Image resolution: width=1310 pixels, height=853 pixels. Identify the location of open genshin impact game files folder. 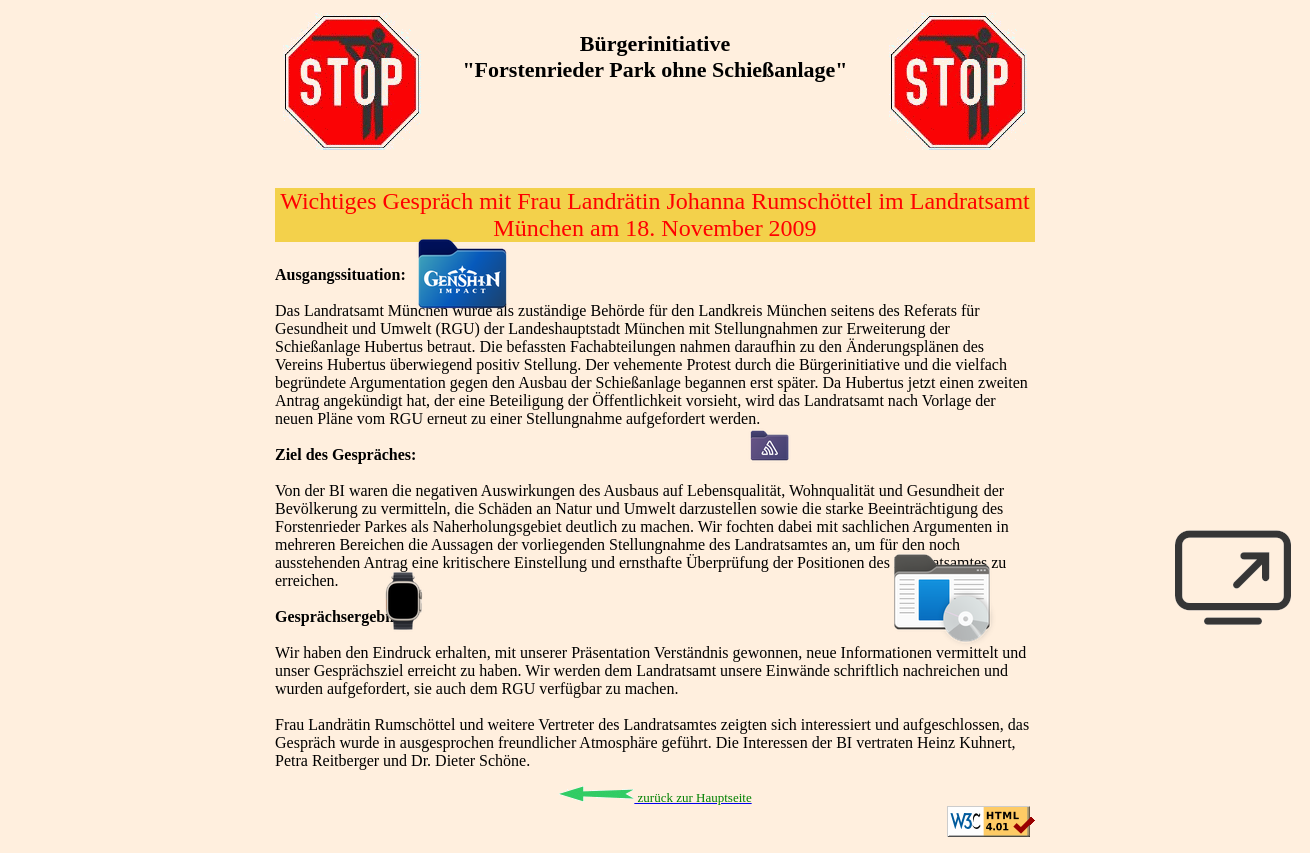
(462, 276).